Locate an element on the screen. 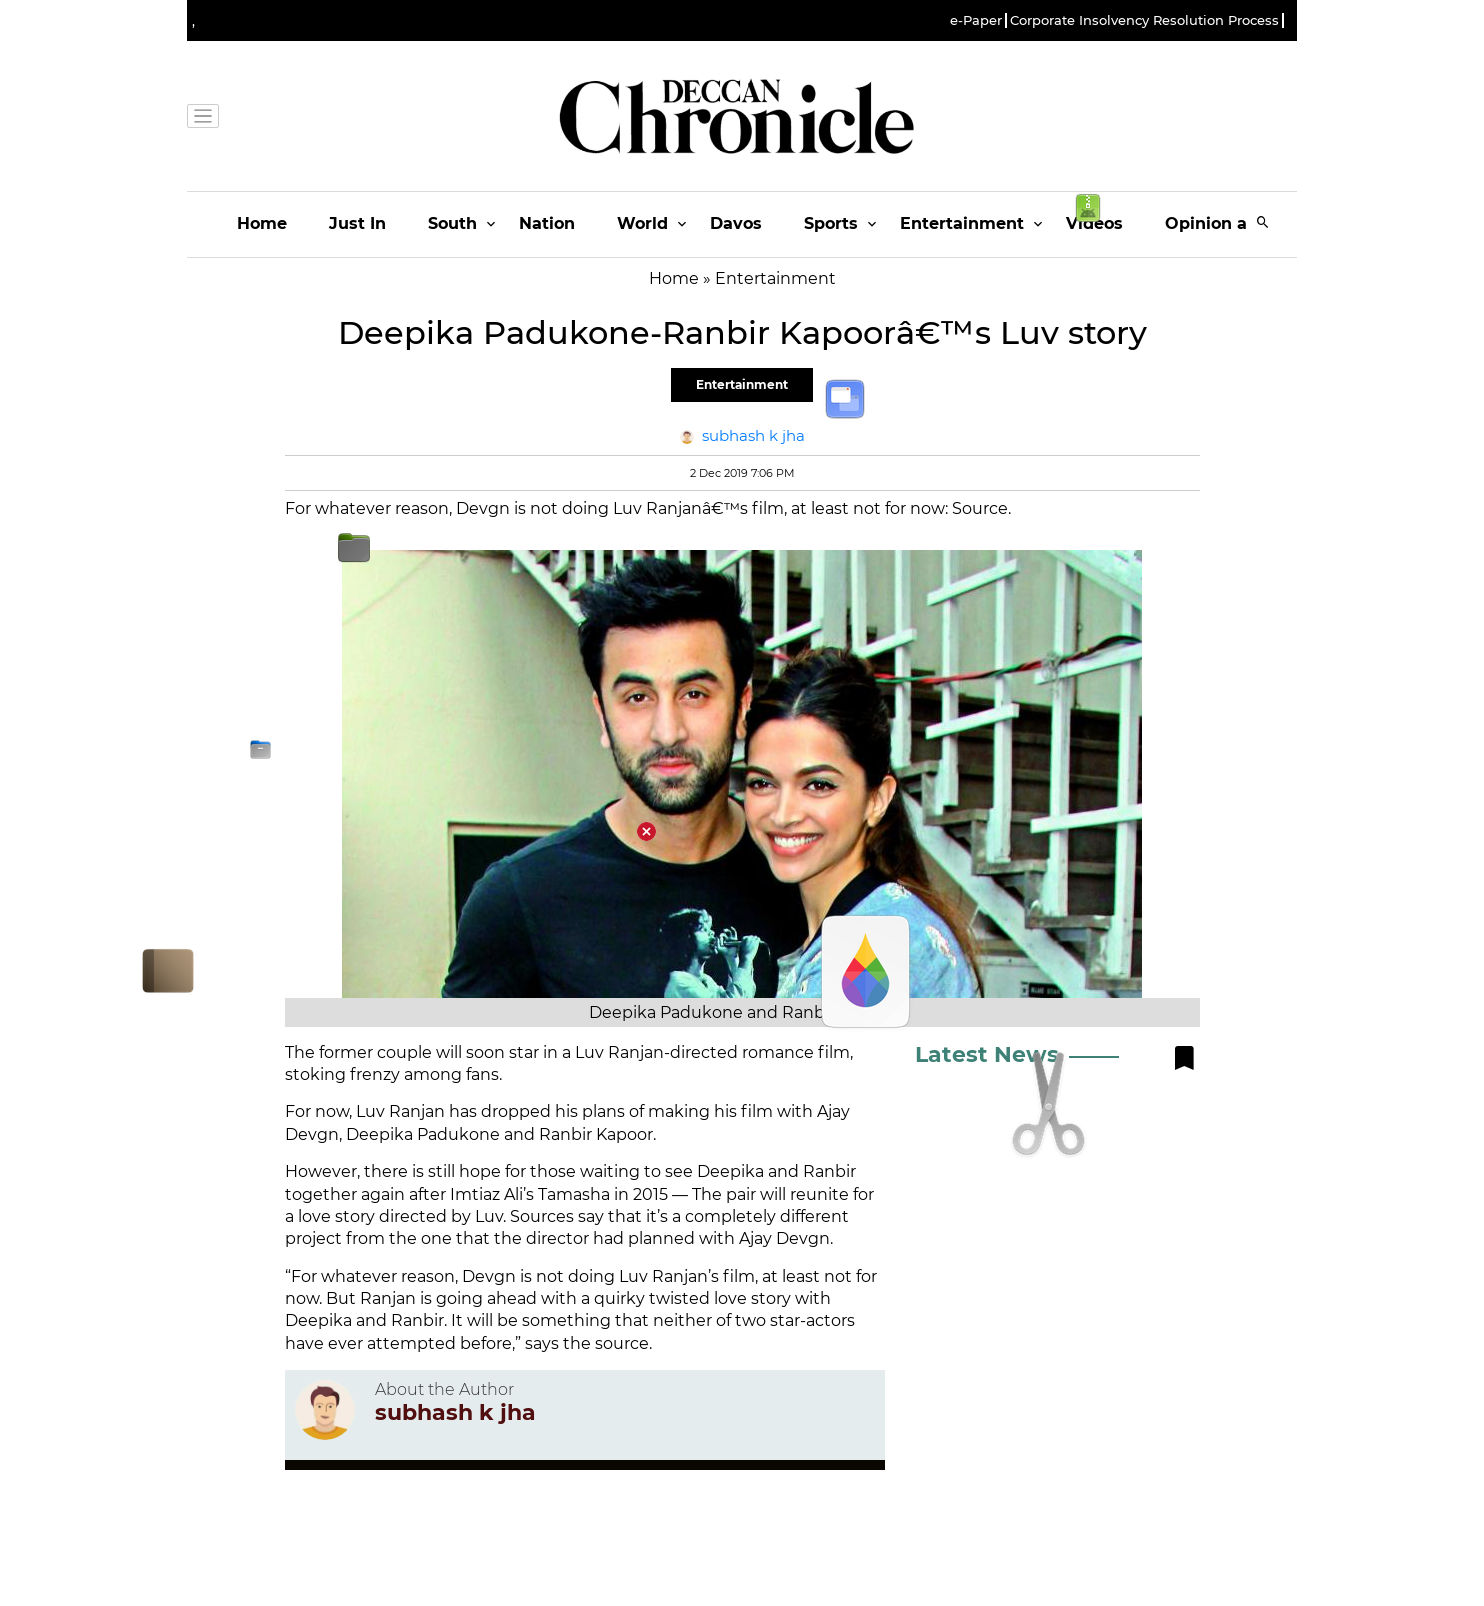 Image resolution: width=1484 pixels, height=1606 pixels. an android application package file is located at coordinates (1088, 208).